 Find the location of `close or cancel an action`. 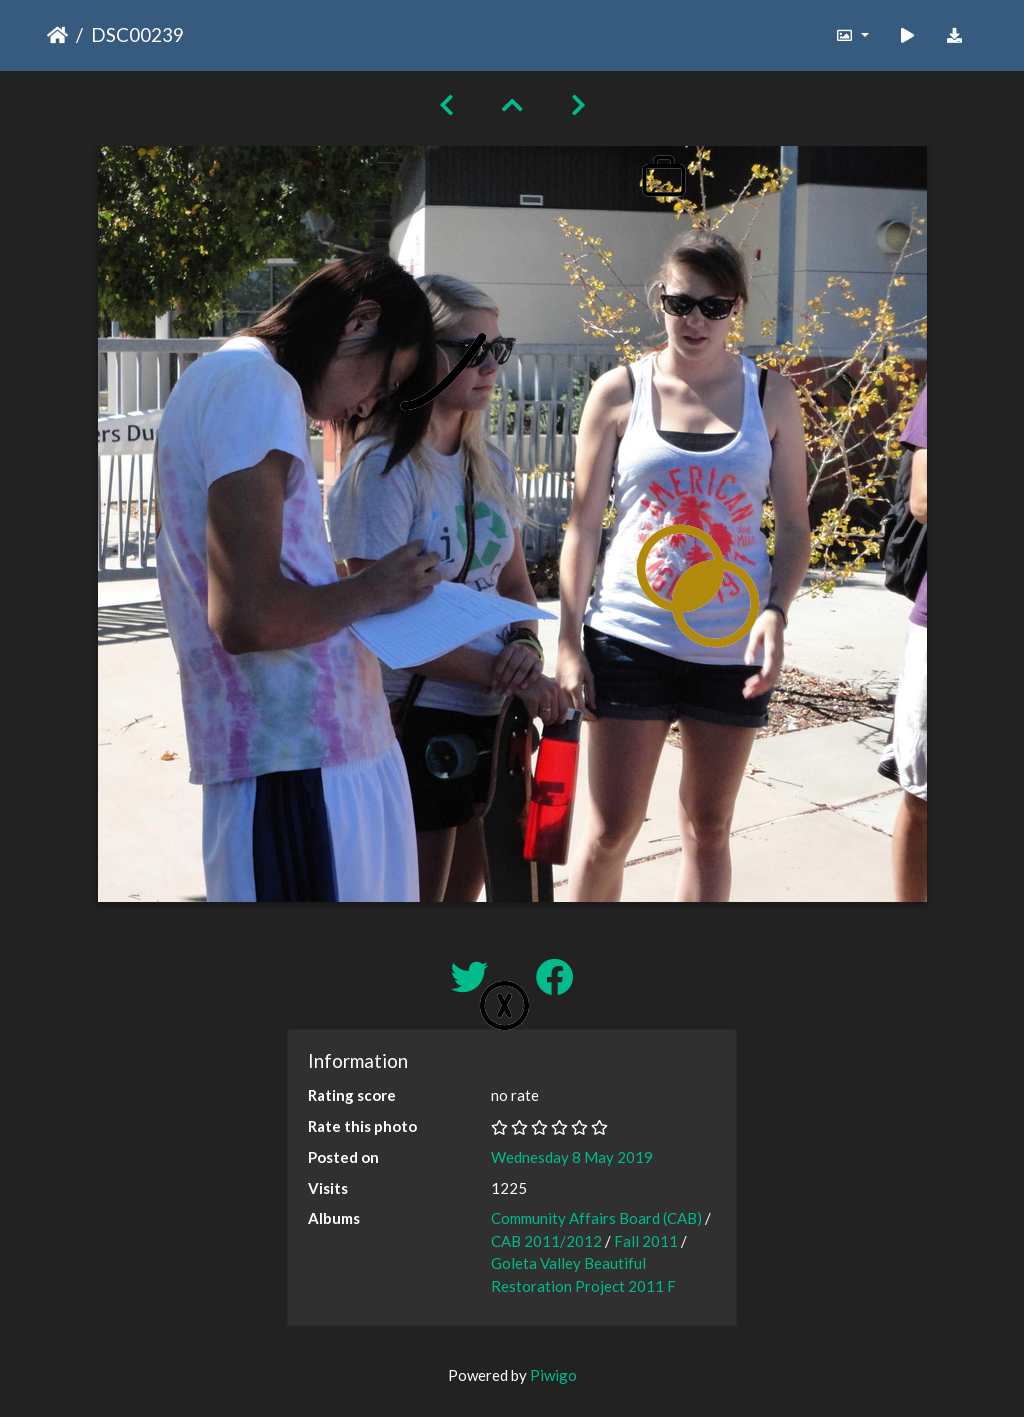

close or cancel an action is located at coordinates (504, 1005).